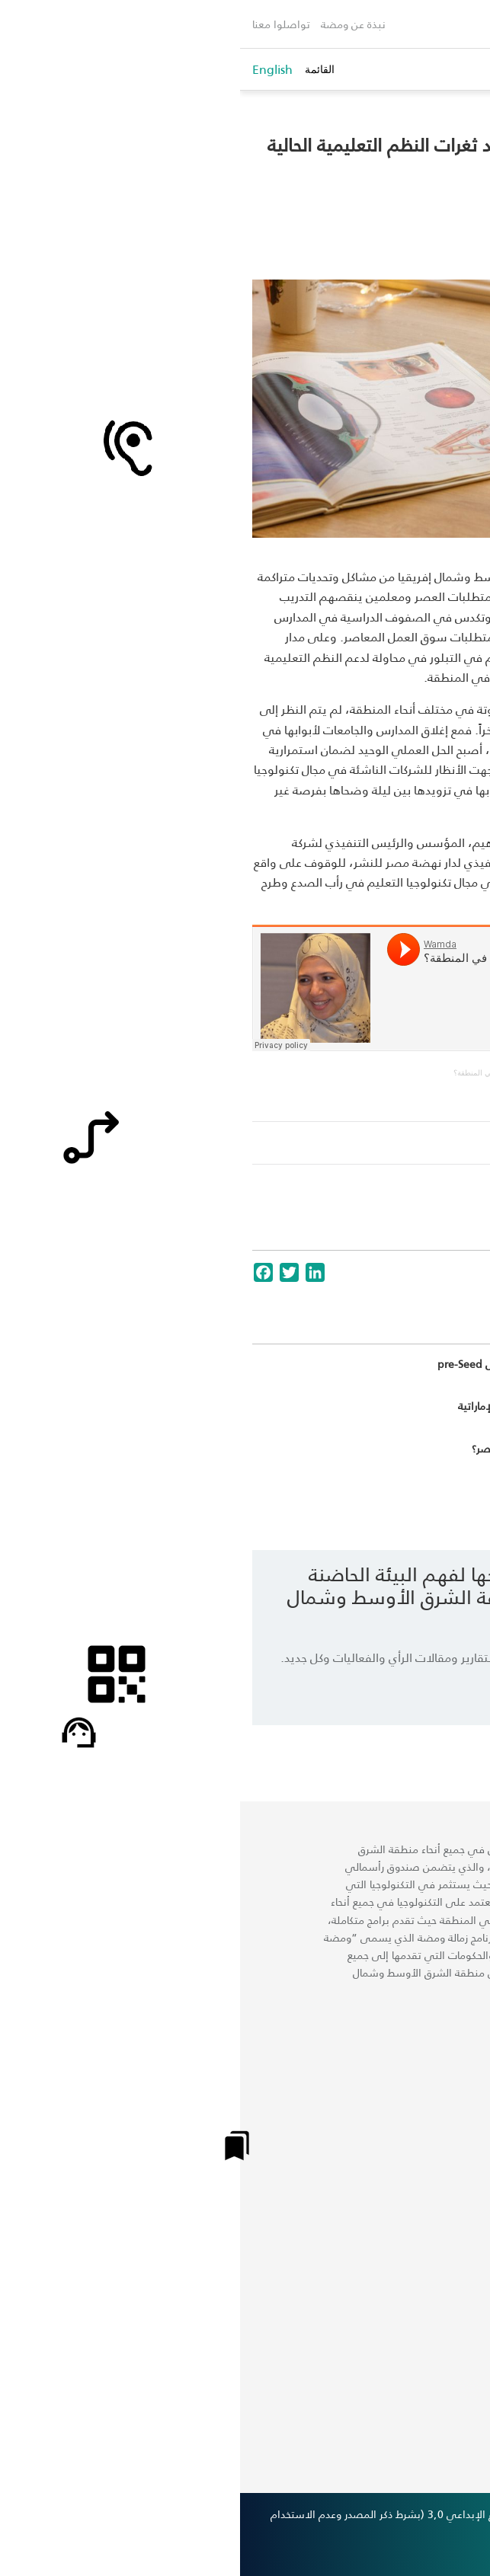  What do you see at coordinates (128, 449) in the screenshot?
I see `access hearing or audio accessibility settings` at bounding box center [128, 449].